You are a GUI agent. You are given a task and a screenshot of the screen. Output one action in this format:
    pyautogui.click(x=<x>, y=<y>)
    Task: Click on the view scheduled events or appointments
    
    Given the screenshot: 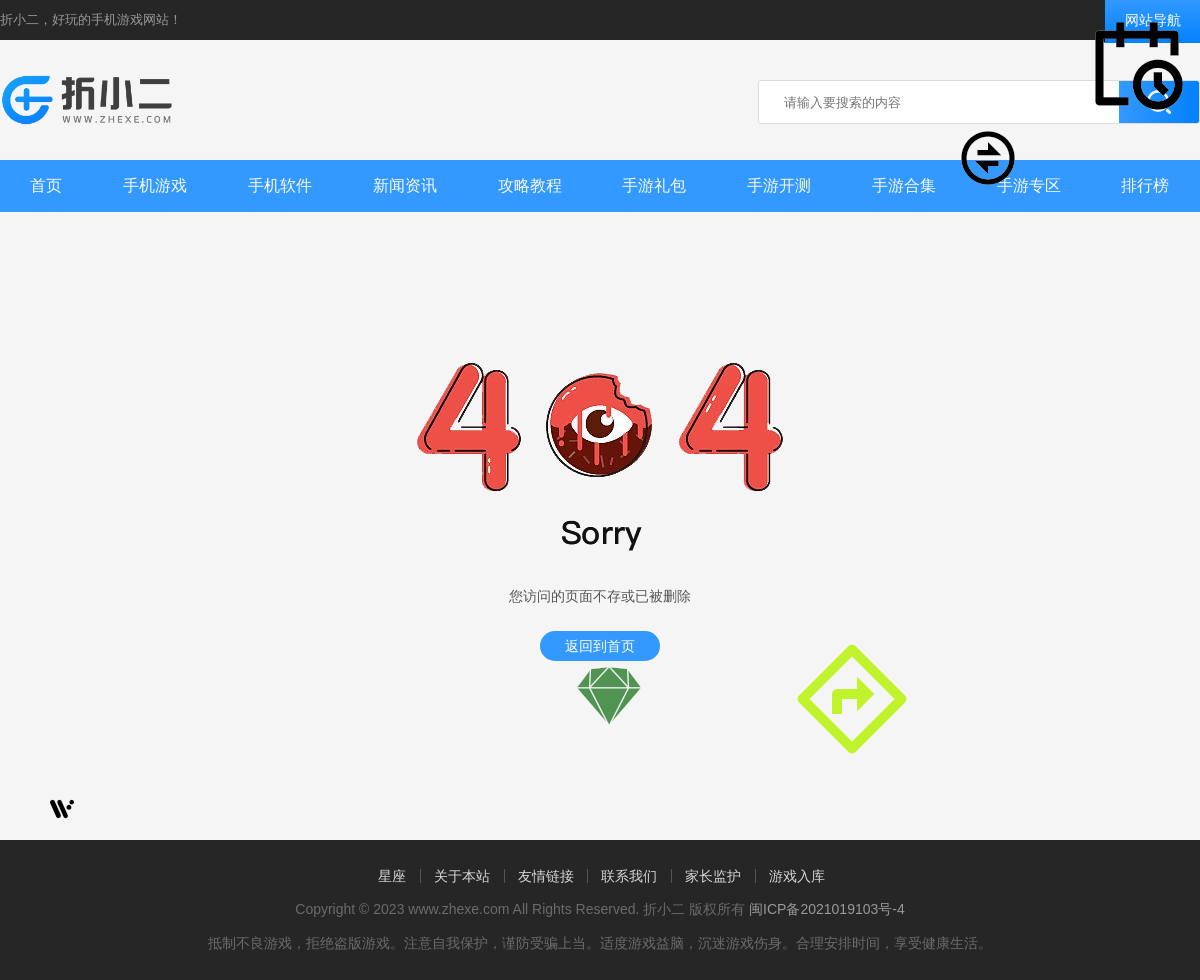 What is the action you would take?
    pyautogui.click(x=1137, y=68)
    